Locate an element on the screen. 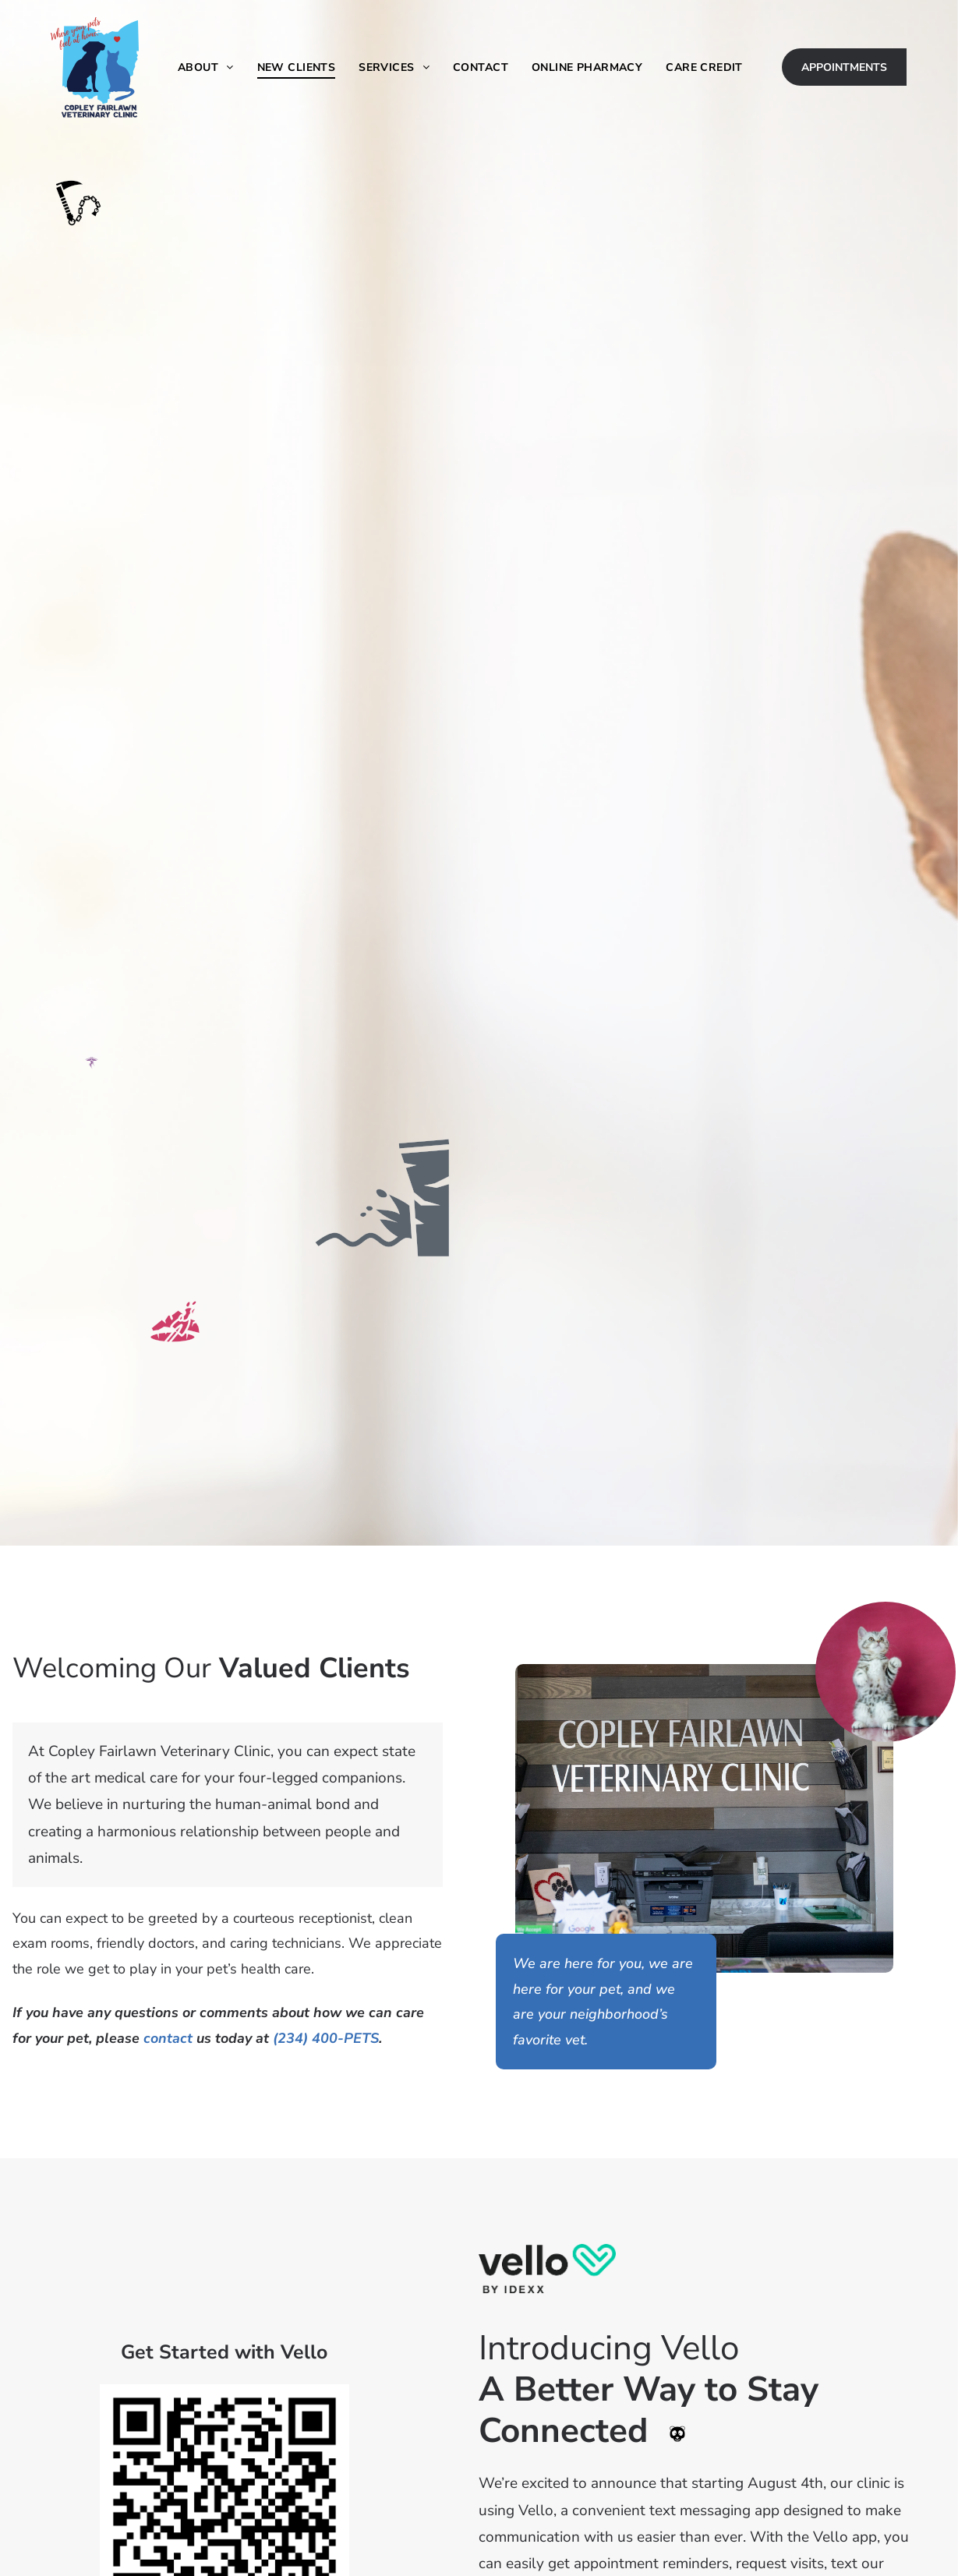 The image size is (958, 2576). panda character or avatar selection is located at coordinates (677, 2434).